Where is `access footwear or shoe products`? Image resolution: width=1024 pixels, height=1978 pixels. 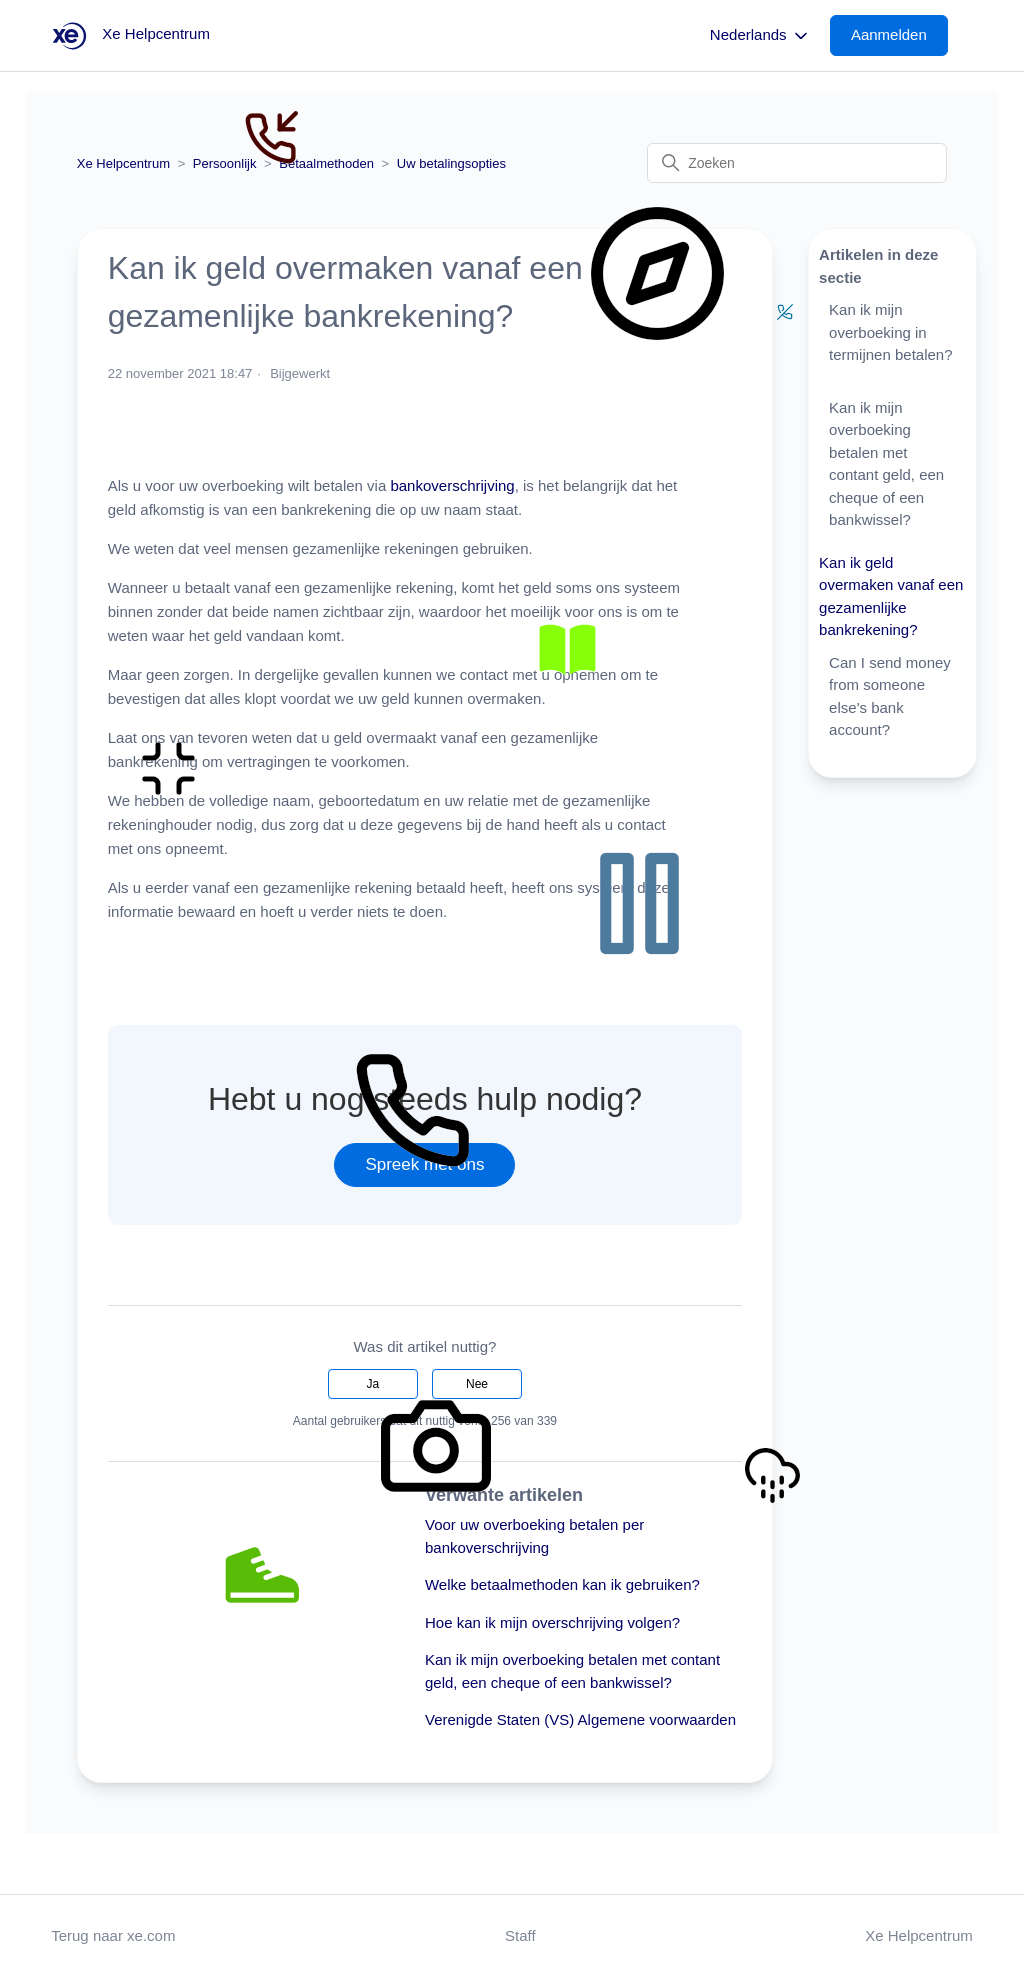
access footwear or shoe products is located at coordinates (258, 1577).